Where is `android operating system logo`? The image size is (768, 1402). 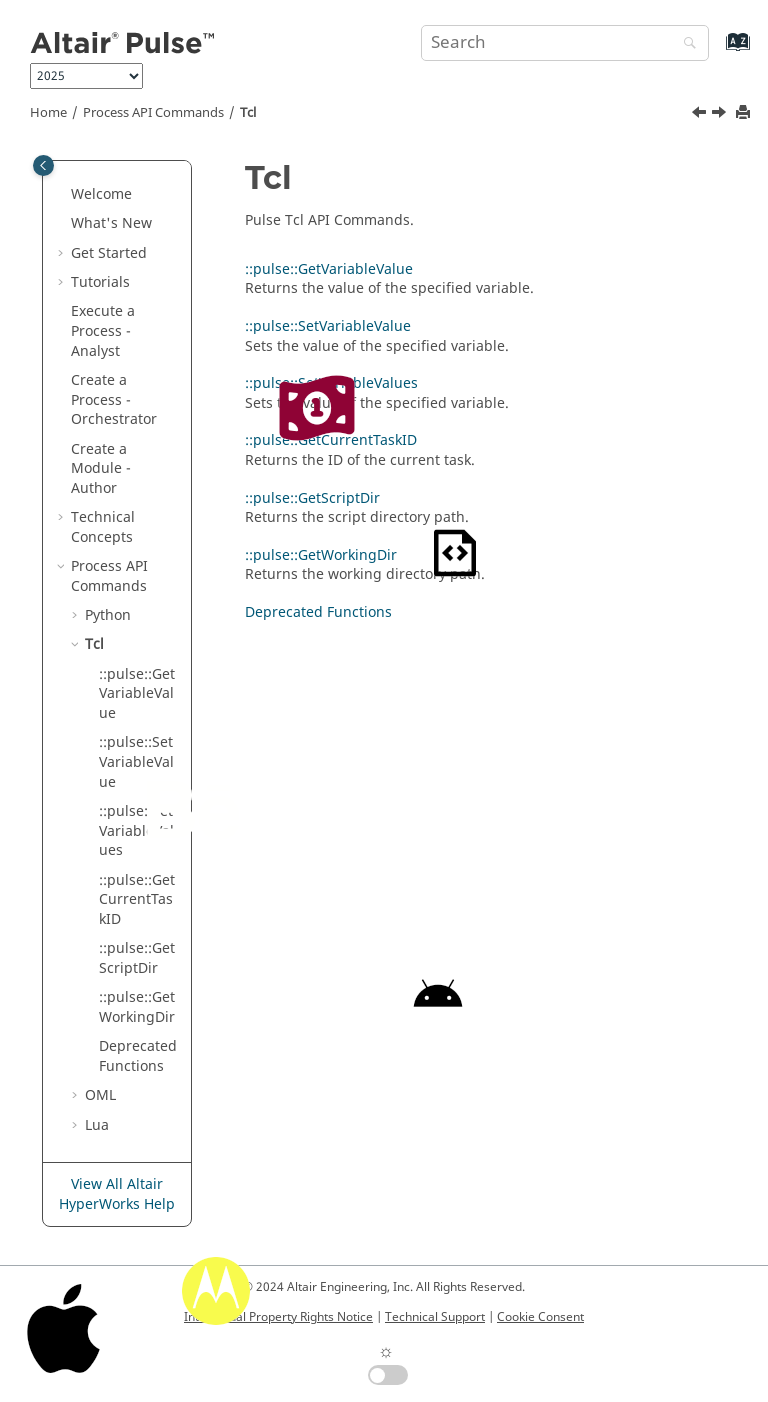 android operating system logo is located at coordinates (438, 996).